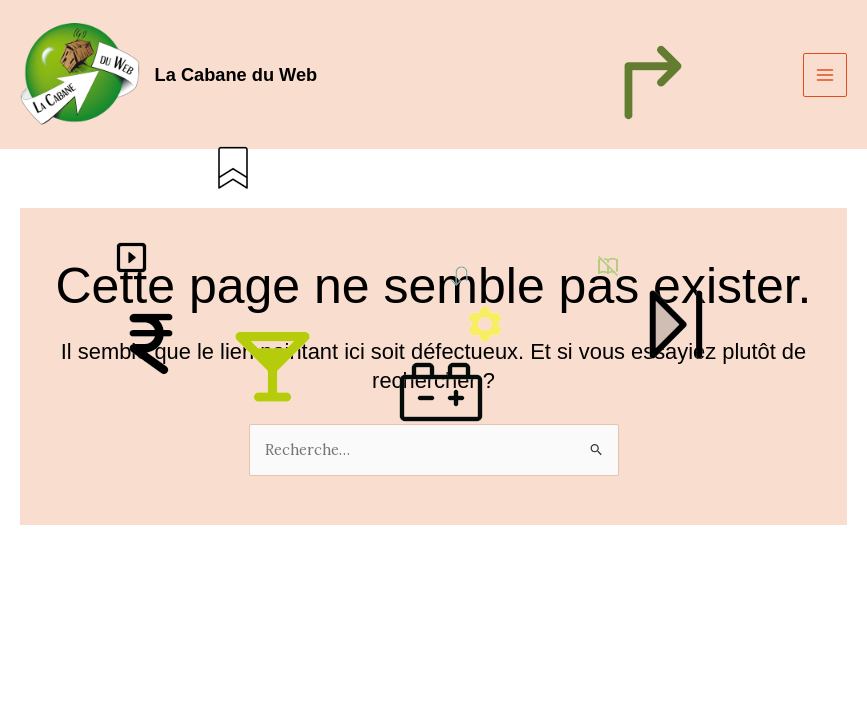 The width and height of the screenshot is (867, 720). Describe the element at coordinates (441, 395) in the screenshot. I see `check vehicle battery status` at that location.